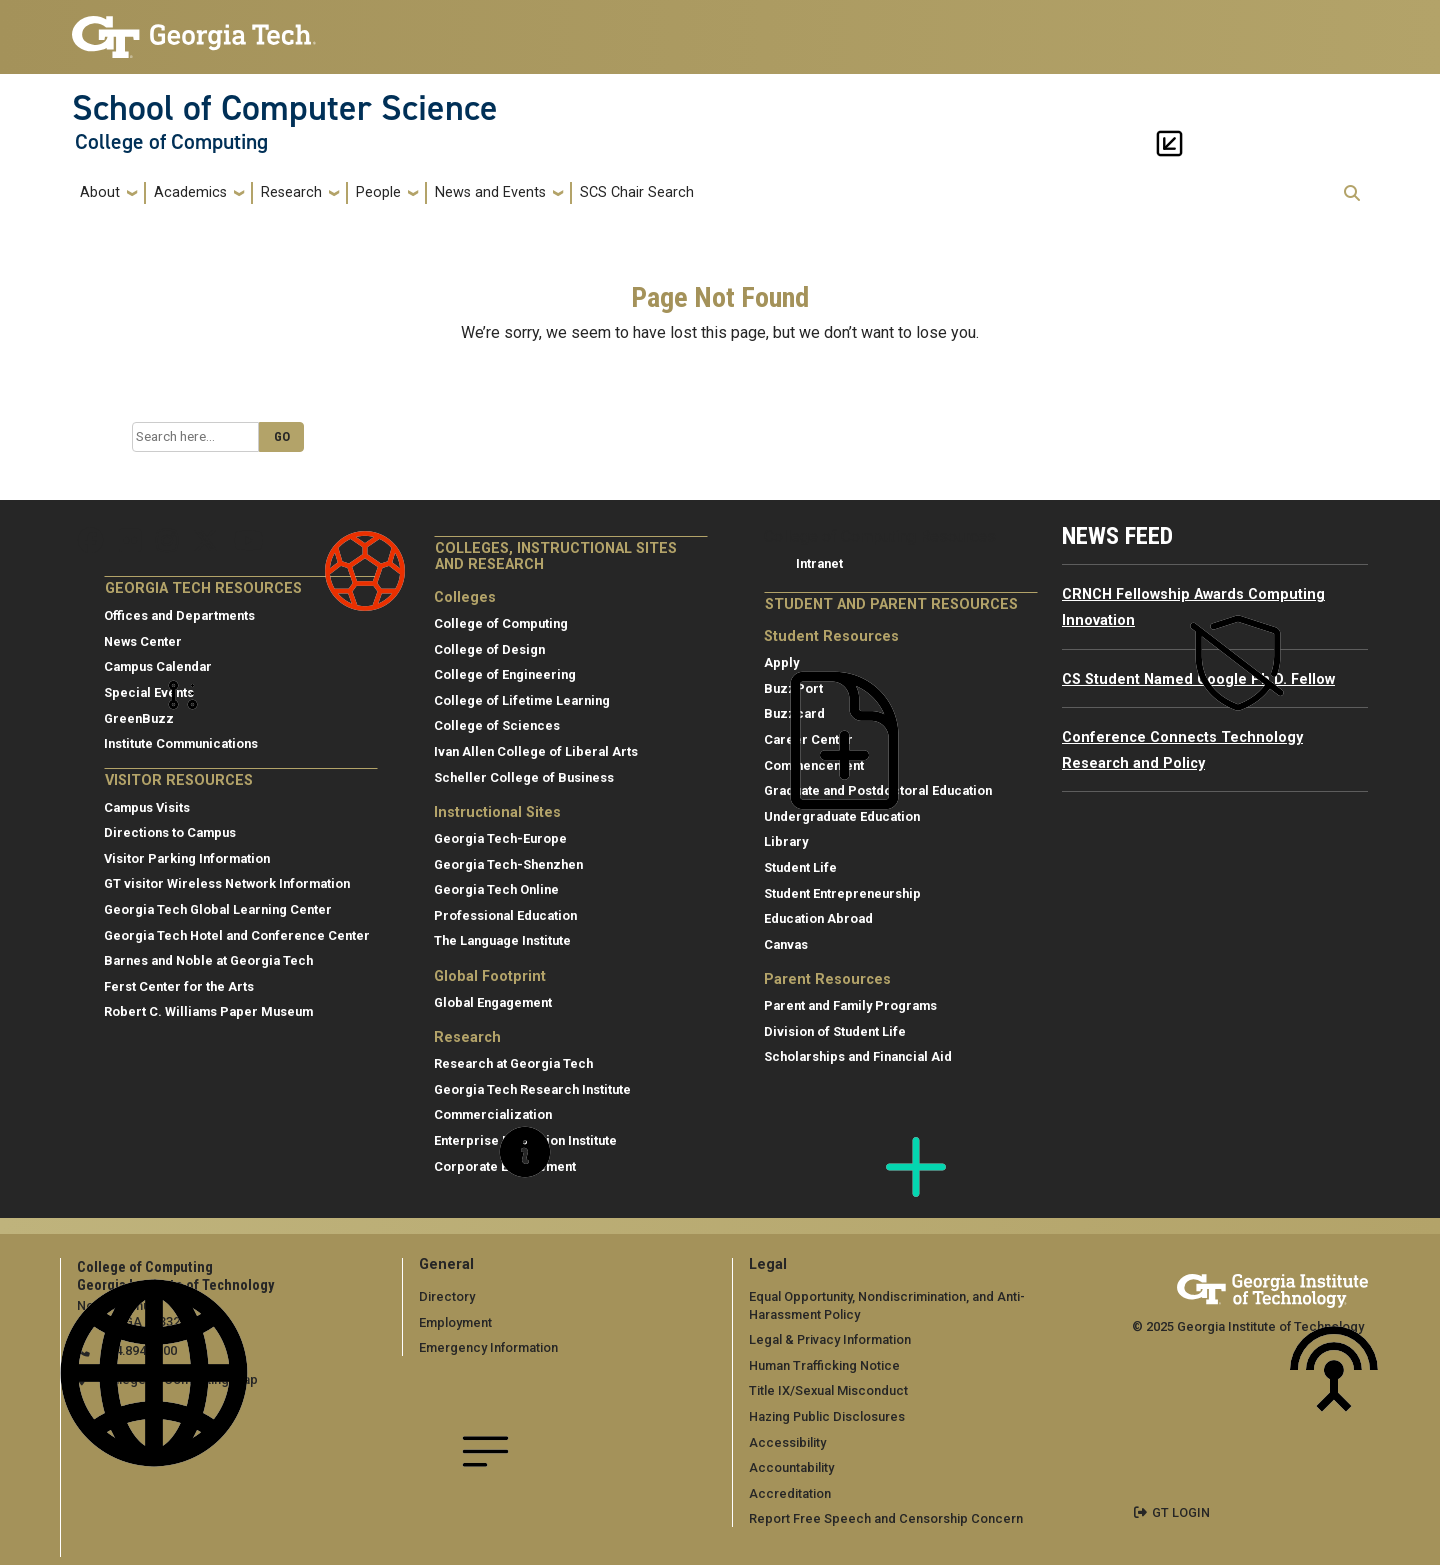 Image resolution: width=1440 pixels, height=1565 pixels. What do you see at coordinates (1334, 1370) in the screenshot?
I see `configure antenna or broadcast settings` at bounding box center [1334, 1370].